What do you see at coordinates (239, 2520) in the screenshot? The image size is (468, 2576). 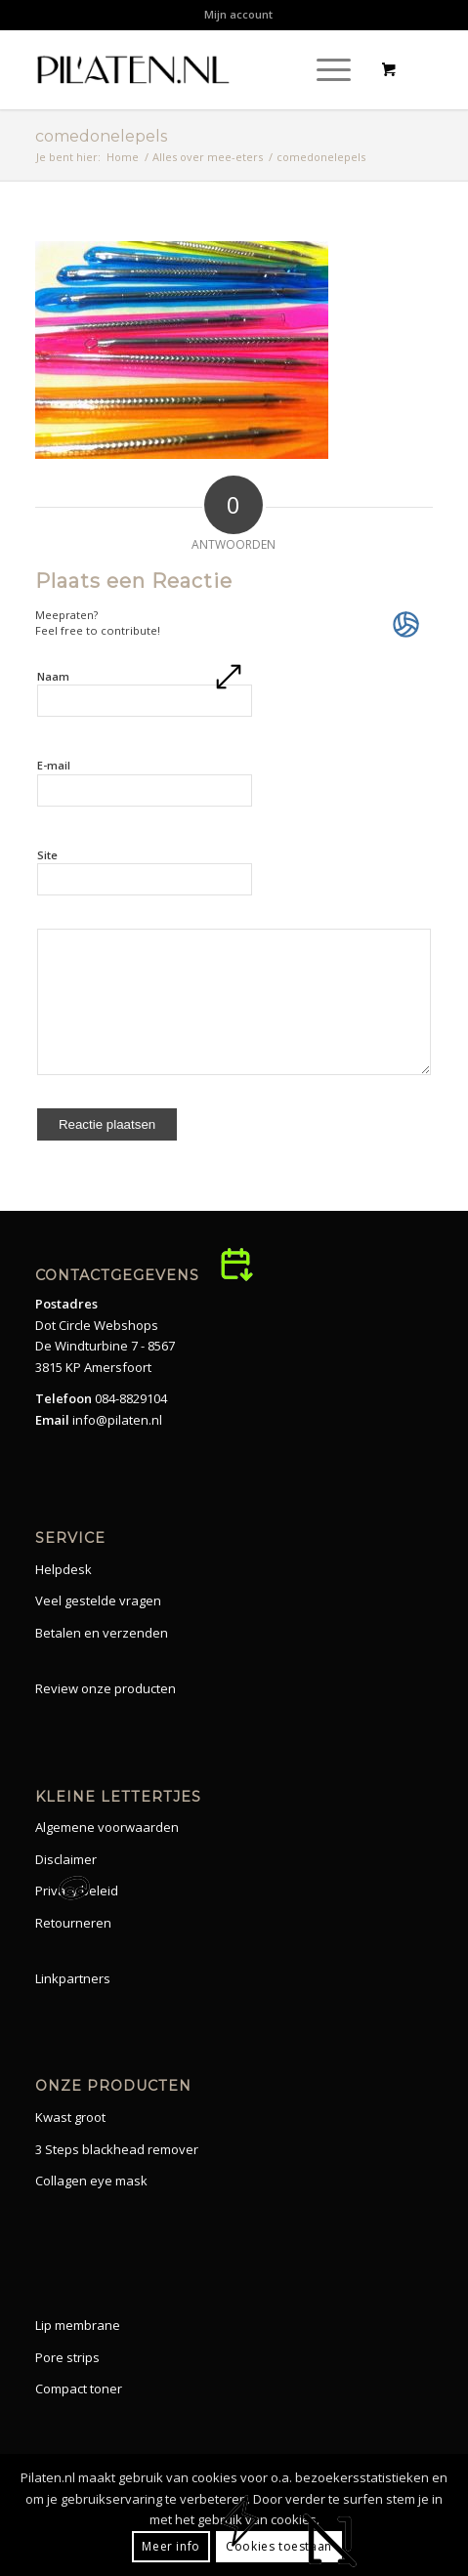 I see `indicates fast or instant action` at bounding box center [239, 2520].